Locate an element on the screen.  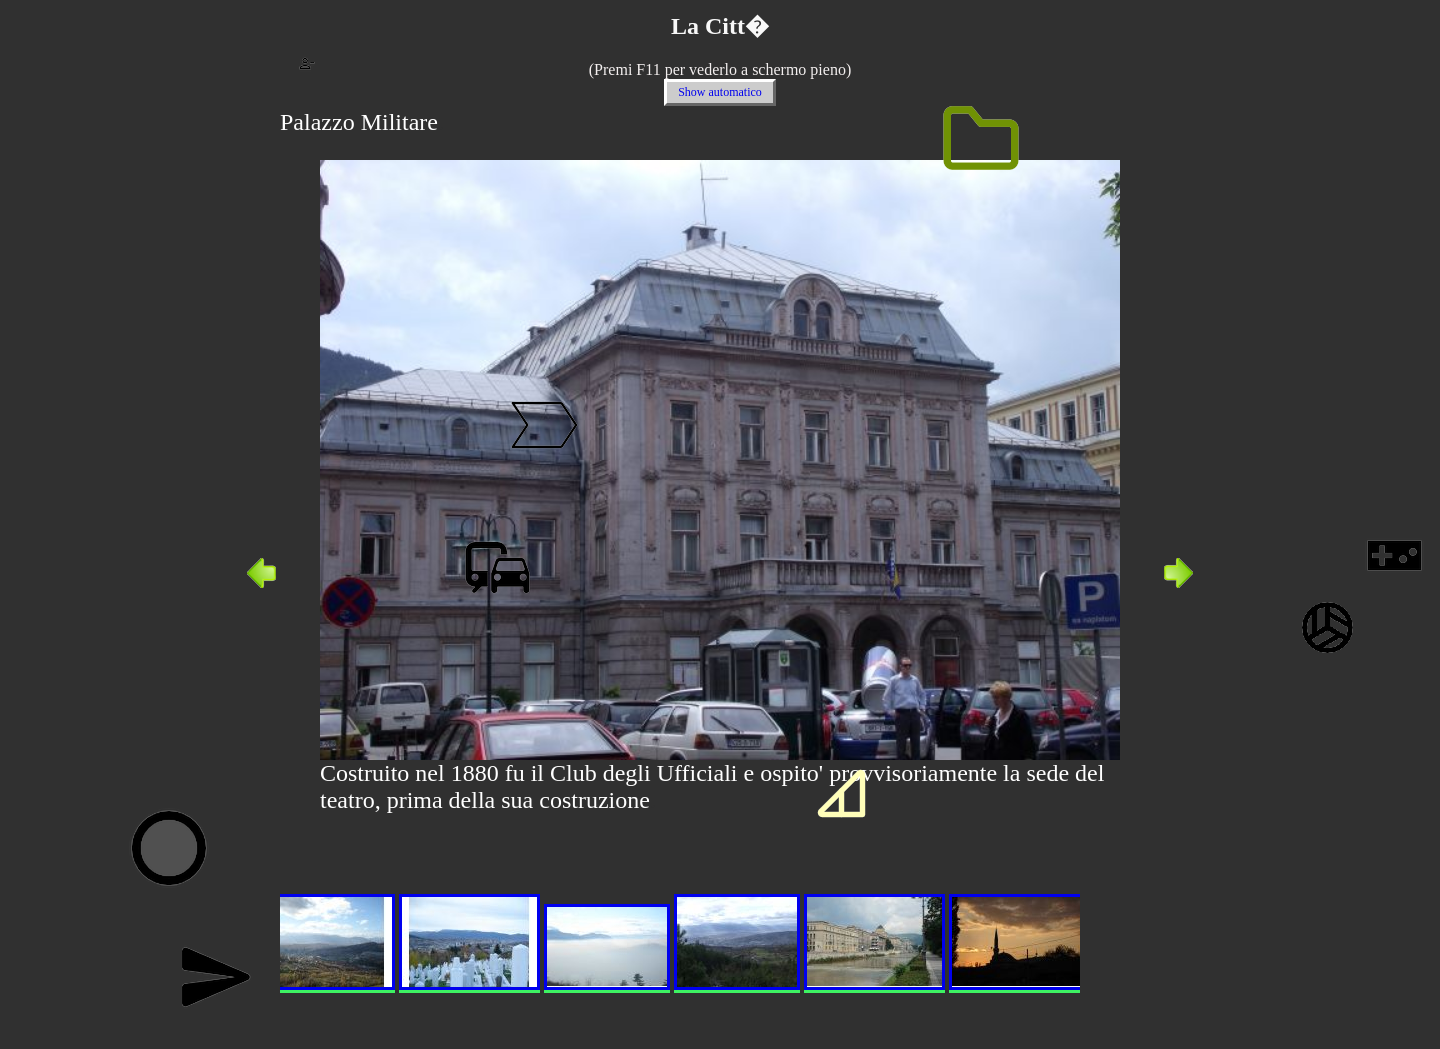
indicates moderate cellular signal strength is located at coordinates (841, 793).